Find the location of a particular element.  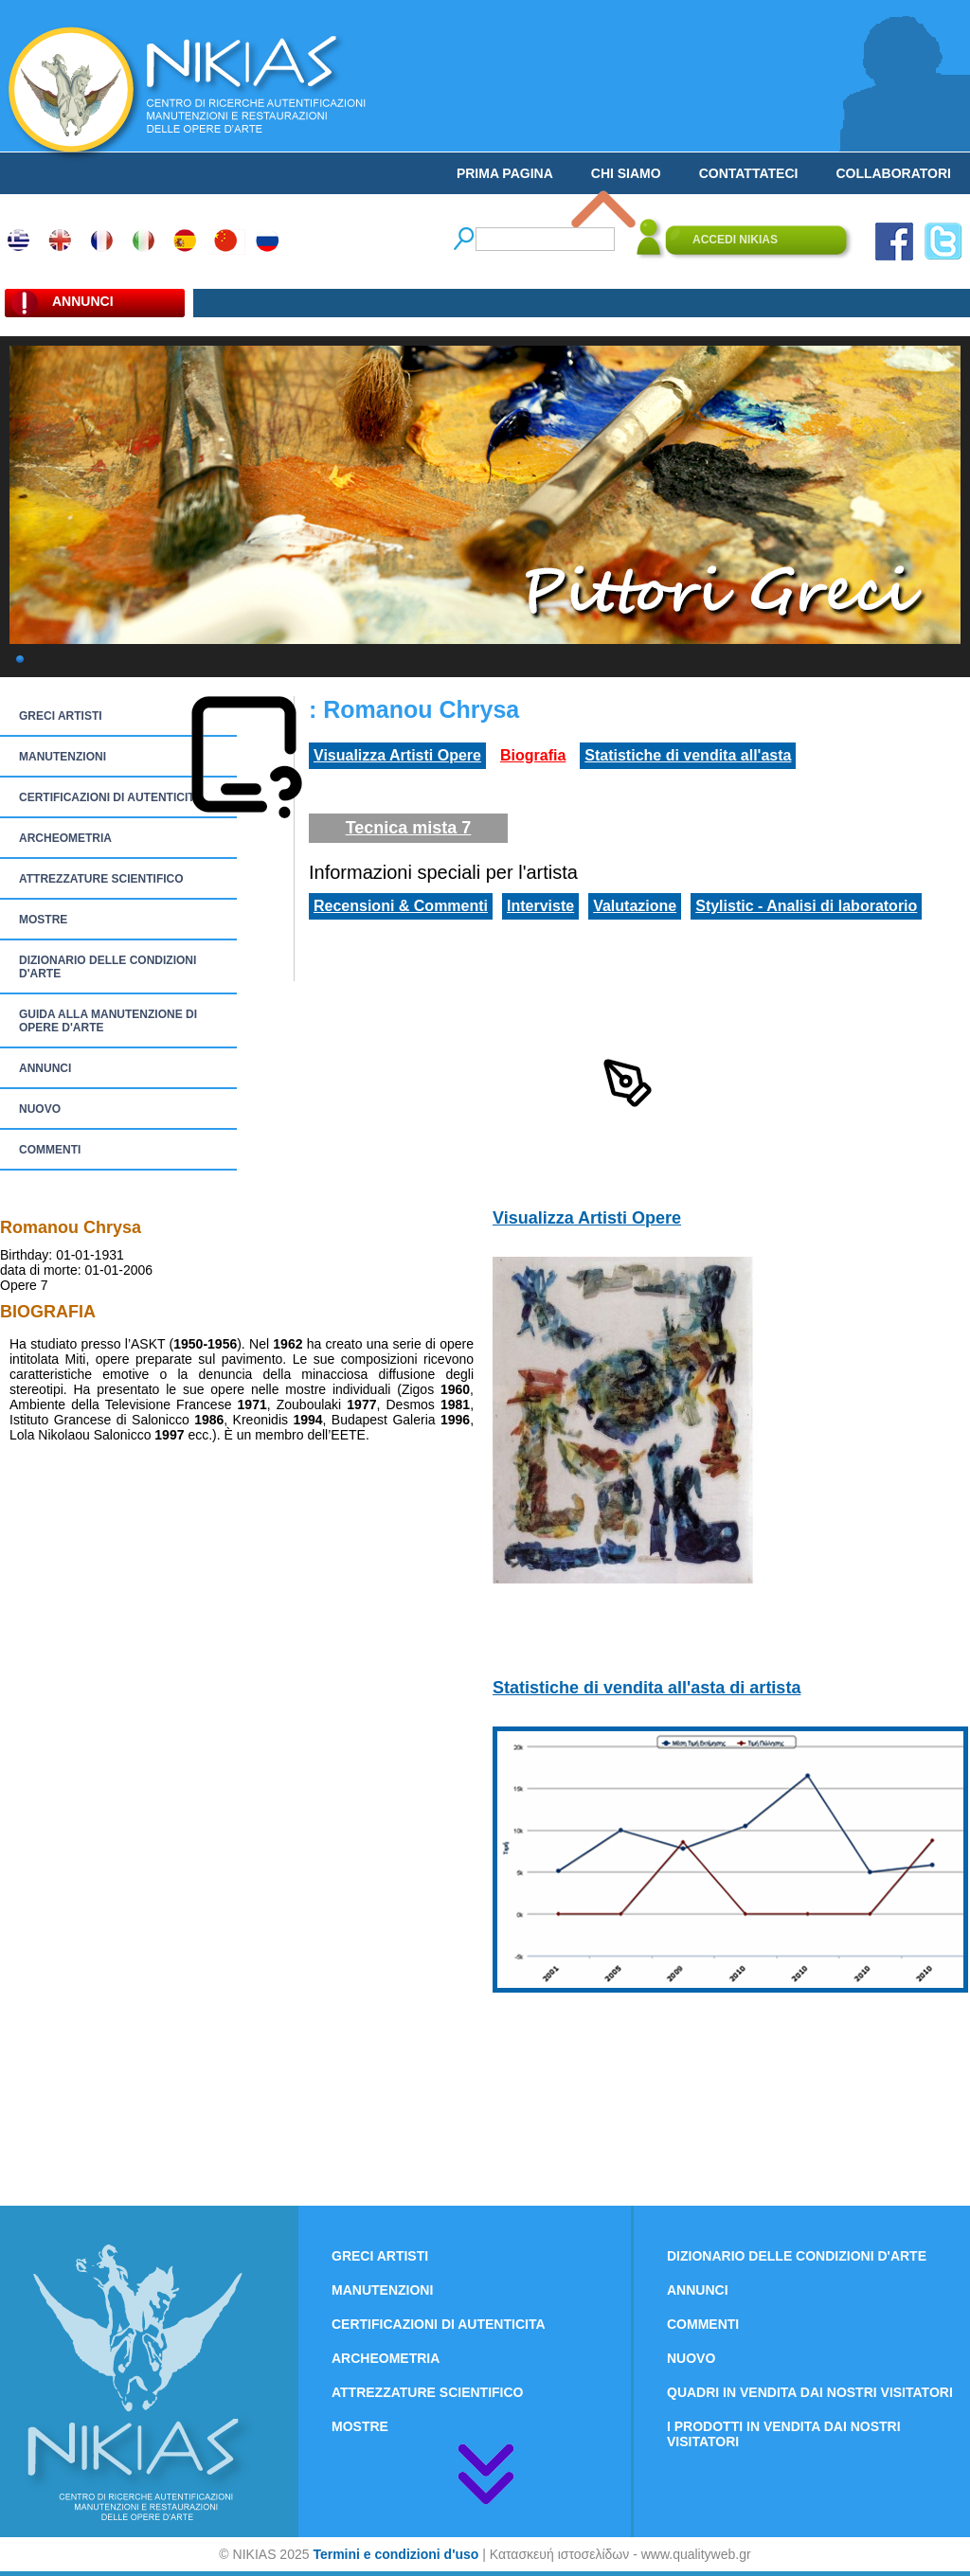

scroll down or view more content is located at coordinates (486, 2472).